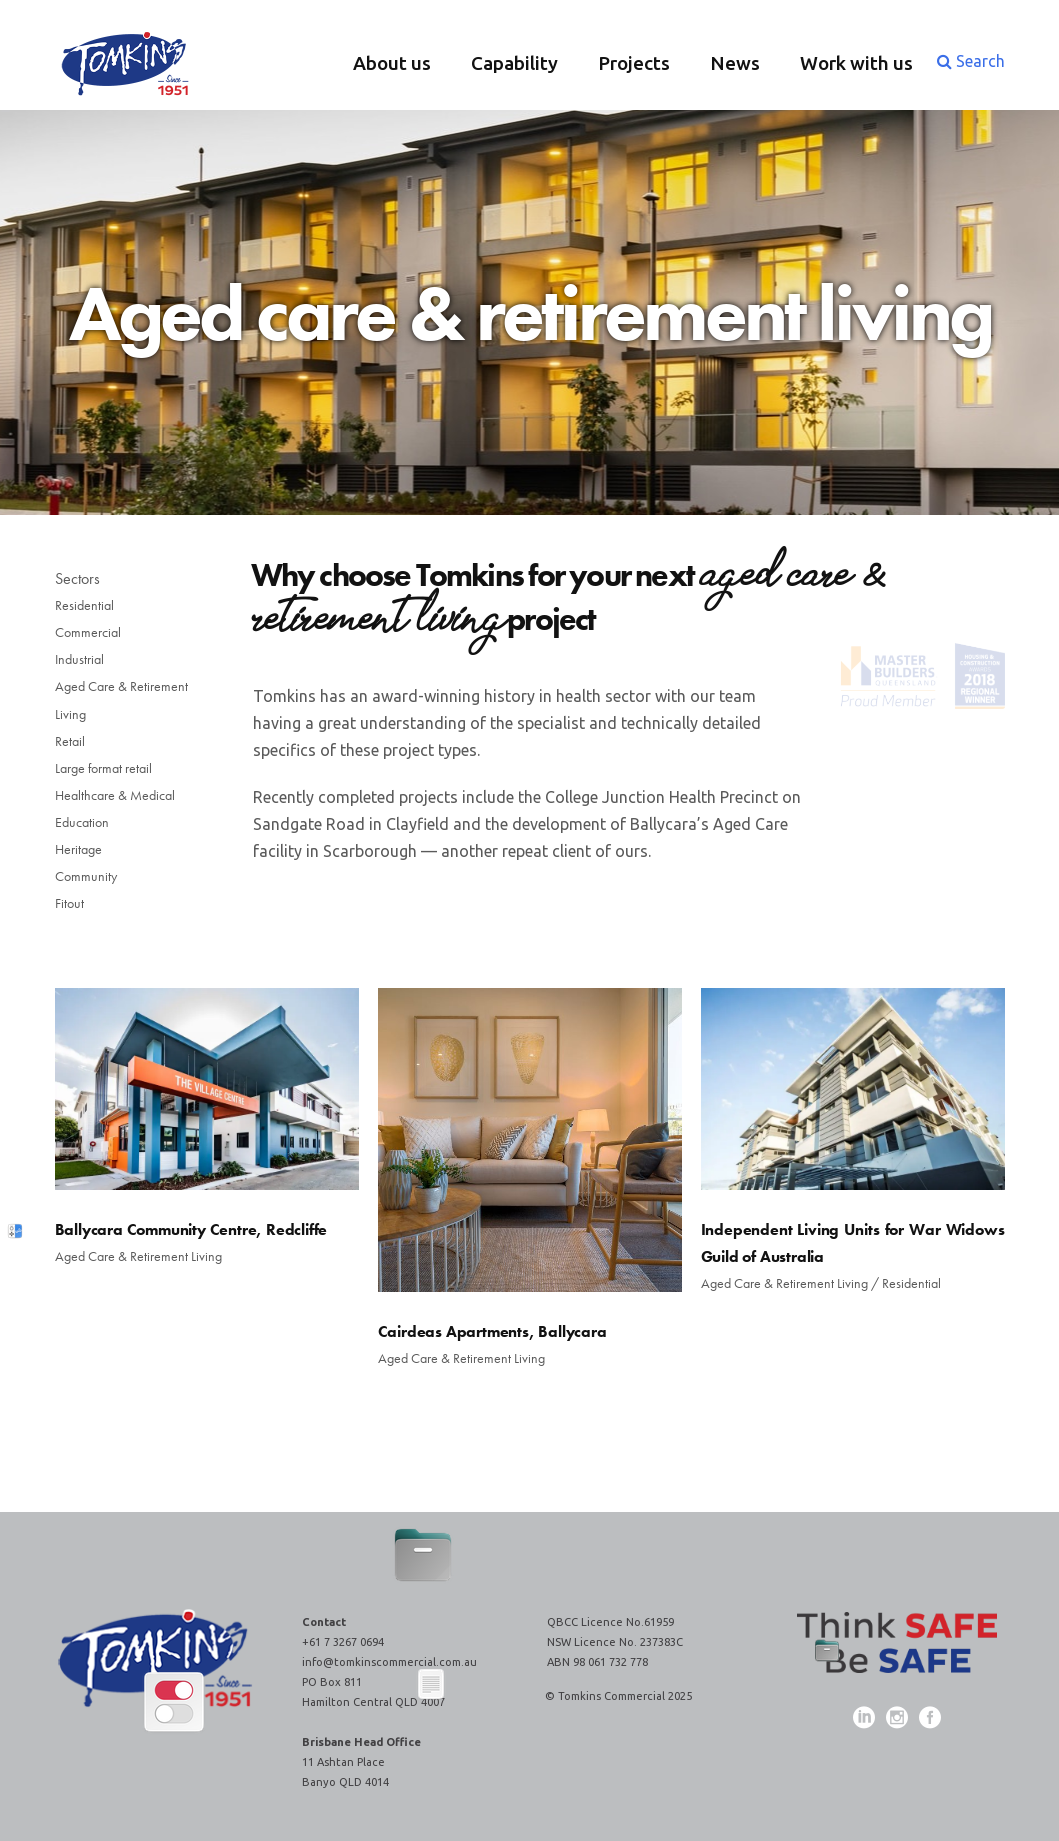 The image size is (1059, 1841). What do you see at coordinates (174, 1702) in the screenshot?
I see `open gnome tweaks settings` at bounding box center [174, 1702].